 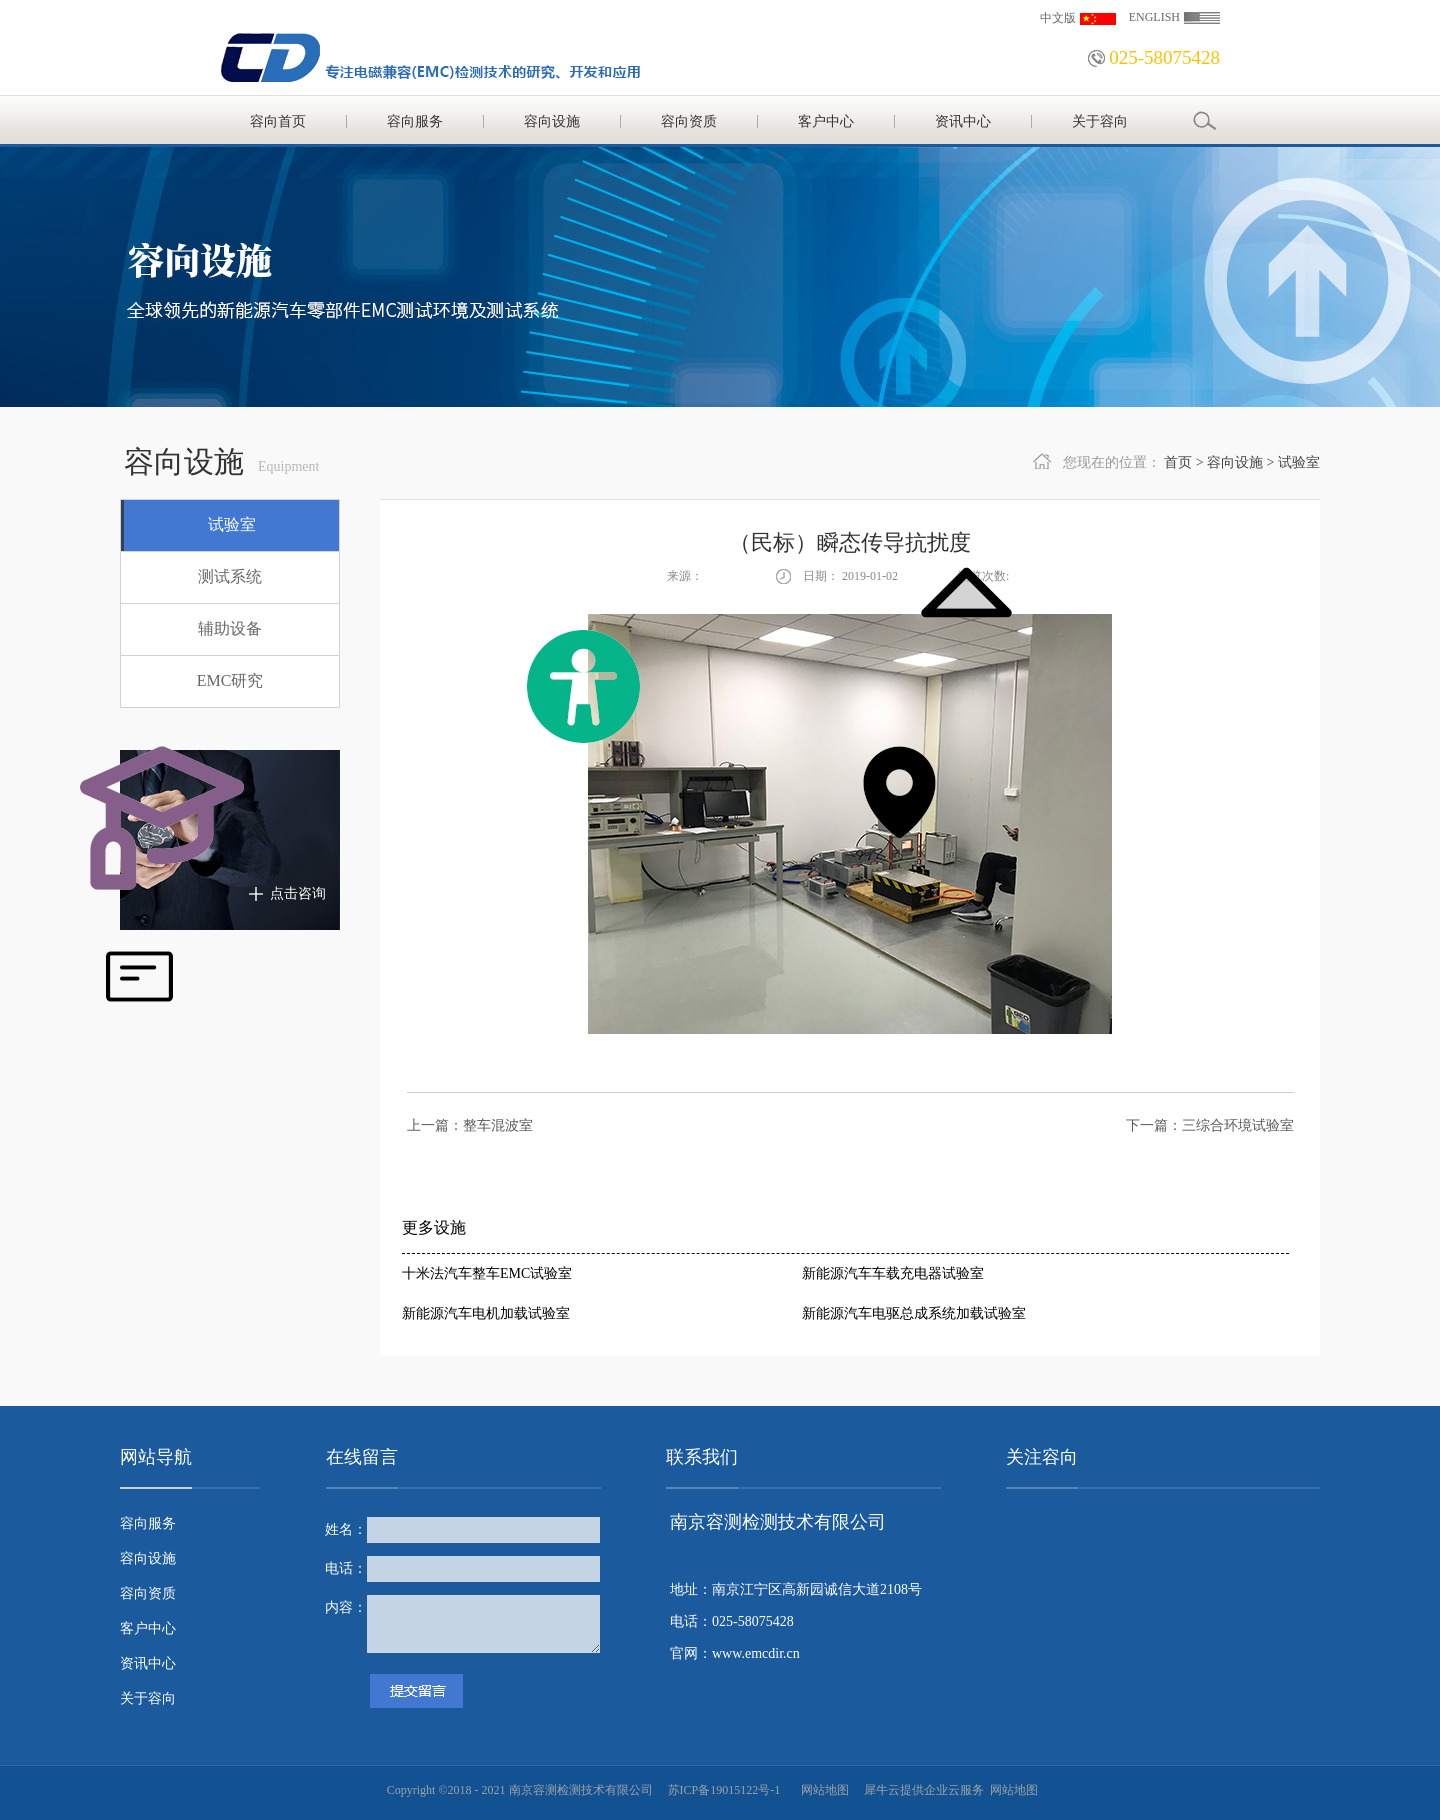 I want to click on scroll up or move content upward, so click(x=966, y=617).